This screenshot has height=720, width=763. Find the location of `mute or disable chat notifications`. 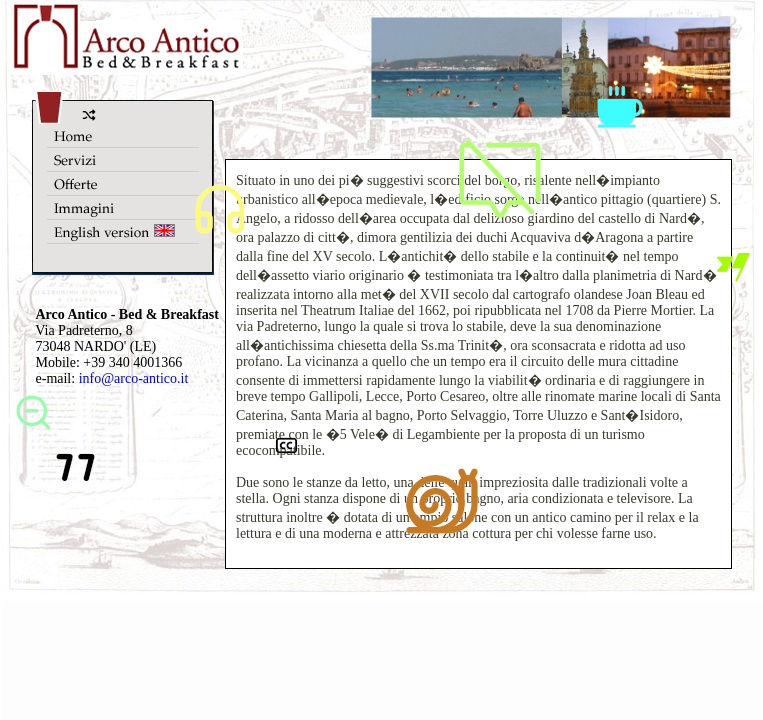

mute or disable chat notifications is located at coordinates (500, 177).